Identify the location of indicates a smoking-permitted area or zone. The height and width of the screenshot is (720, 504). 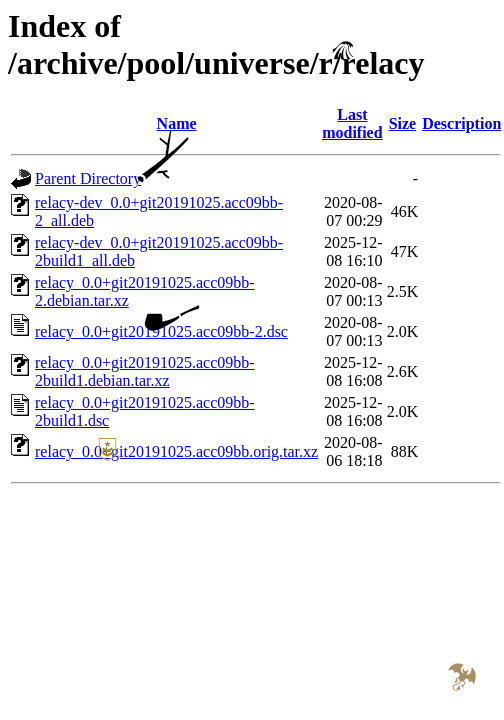
(172, 318).